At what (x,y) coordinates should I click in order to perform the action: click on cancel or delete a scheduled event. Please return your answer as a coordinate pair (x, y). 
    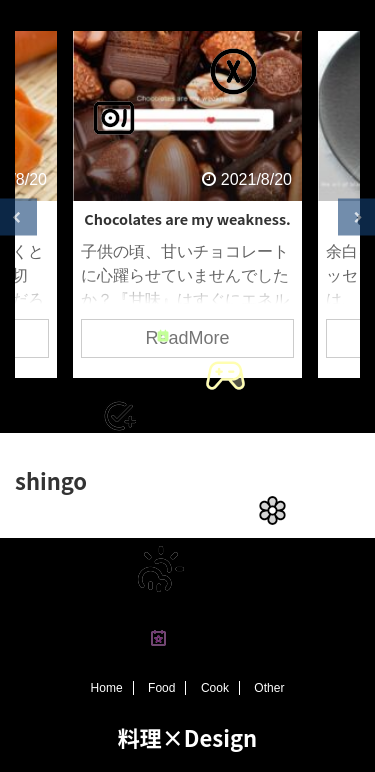
    Looking at the image, I should click on (163, 336).